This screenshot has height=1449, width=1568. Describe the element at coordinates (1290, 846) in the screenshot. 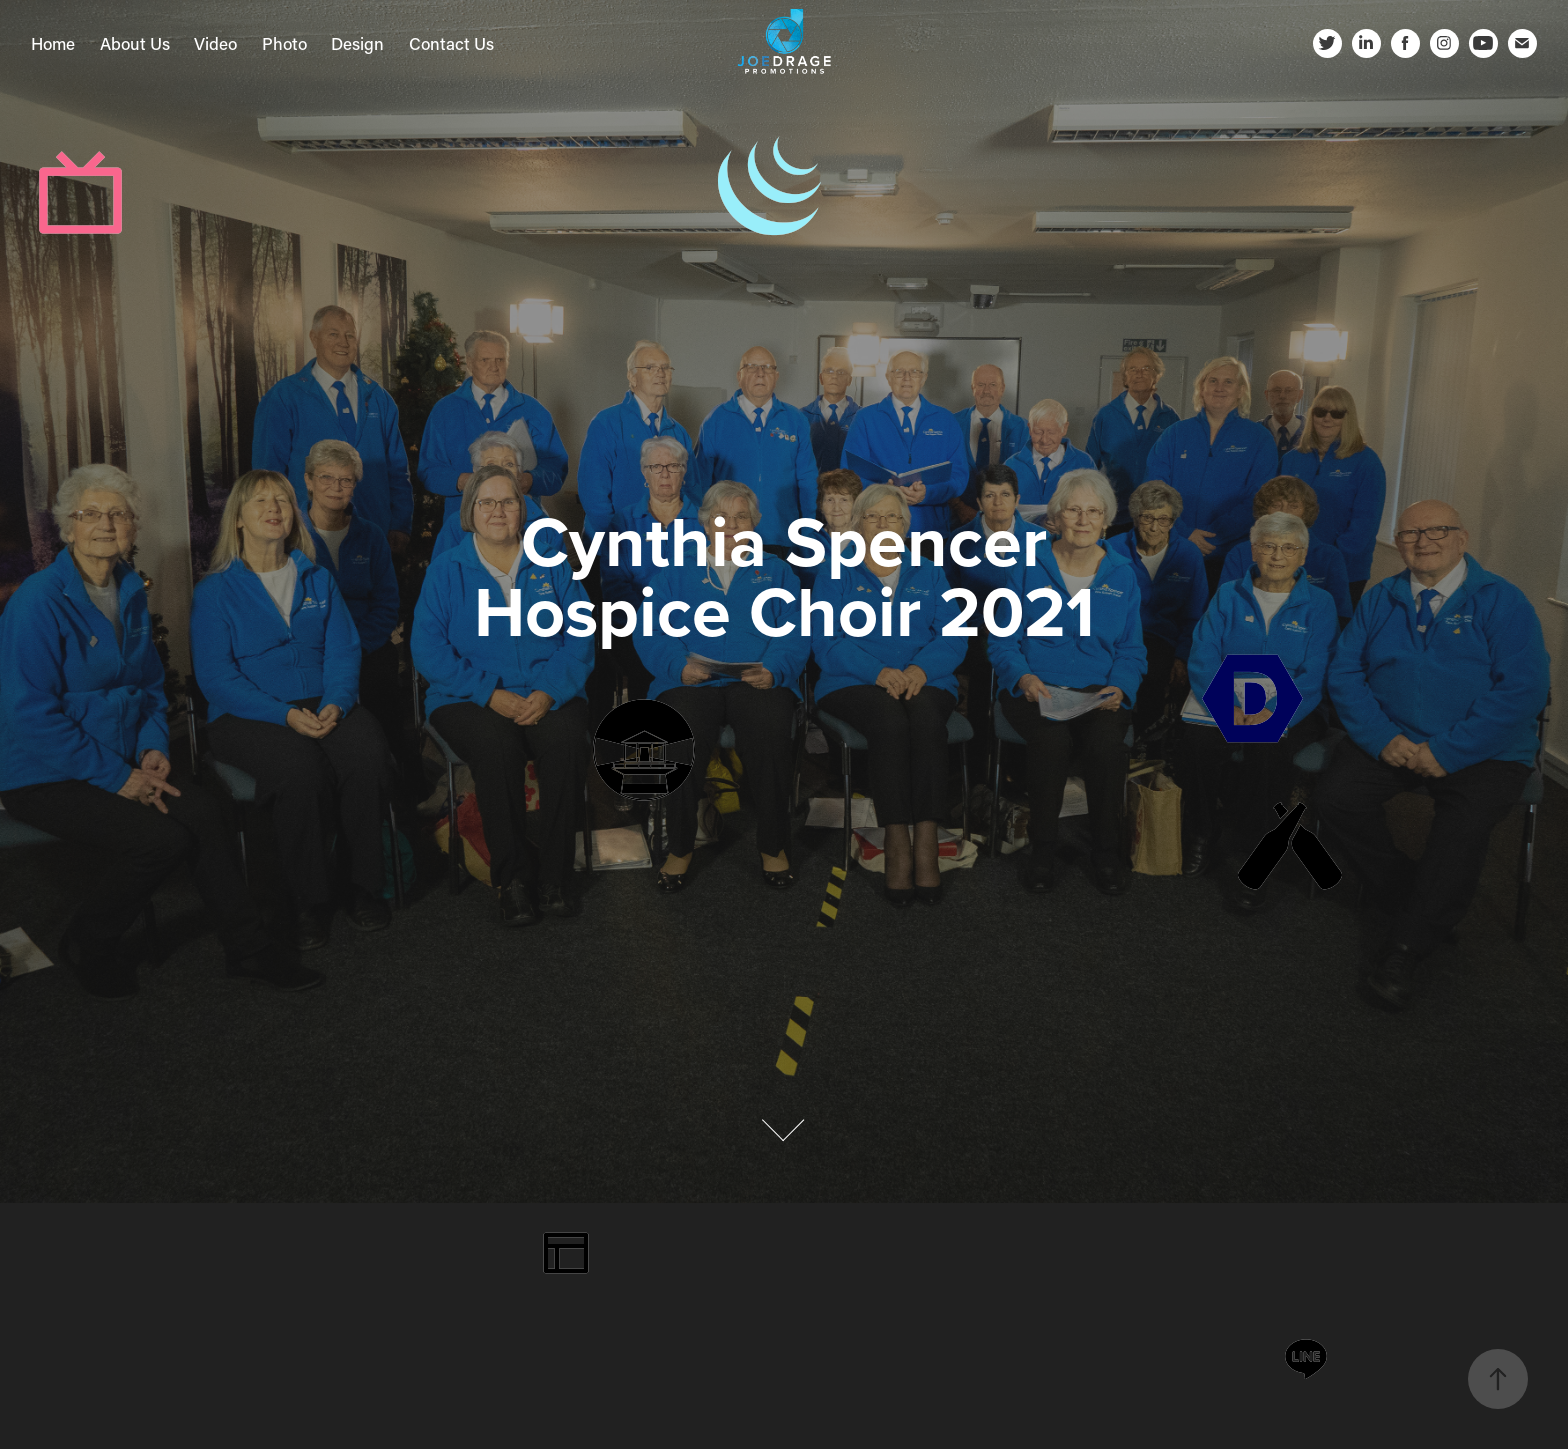

I see `open the Untappd app` at that location.